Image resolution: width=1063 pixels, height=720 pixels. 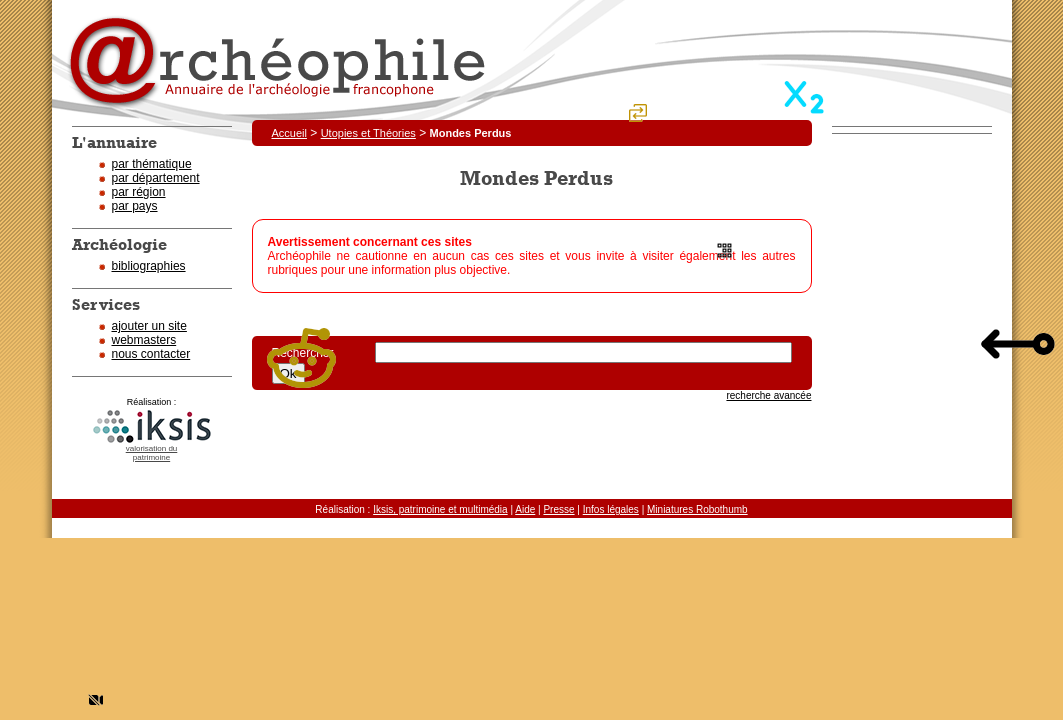 I want to click on swap or exchange items, so click(x=638, y=113).